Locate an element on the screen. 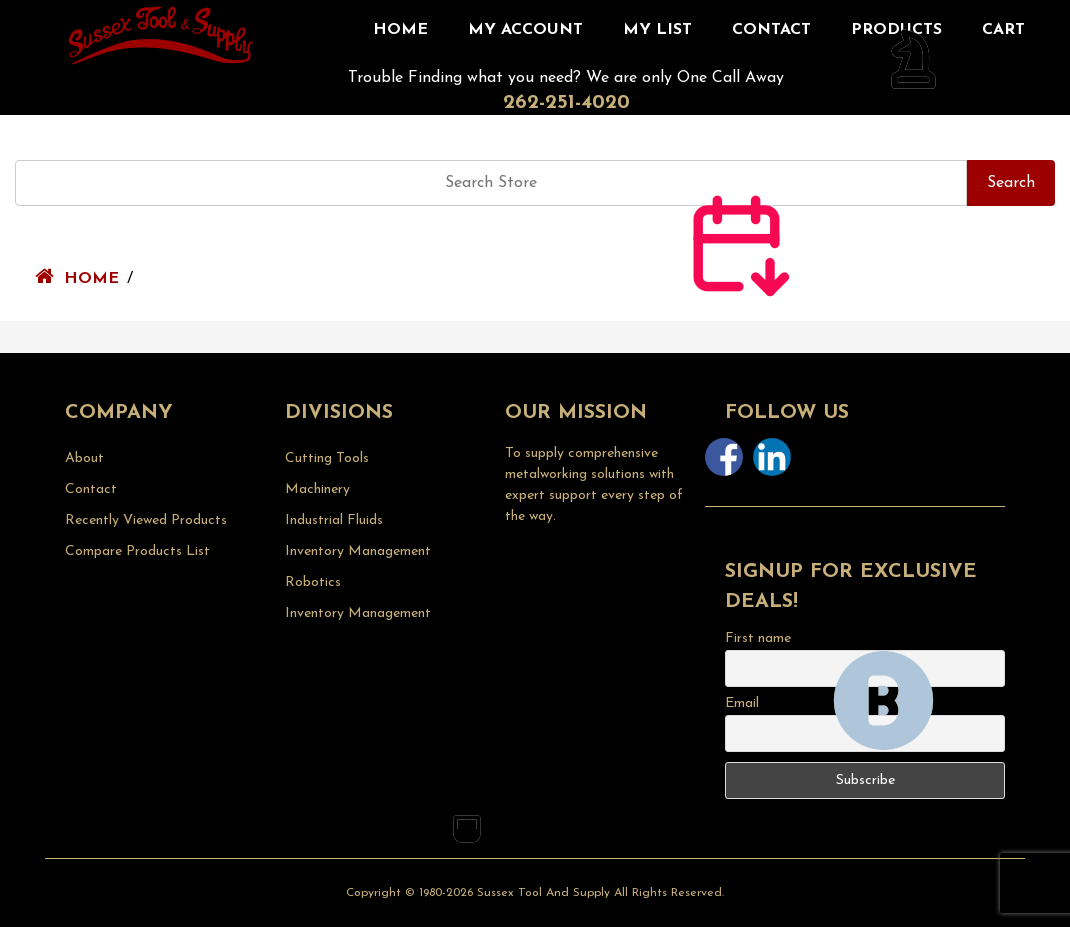 This screenshot has height=927, width=1070. apply bold formatting to selected text is located at coordinates (883, 700).